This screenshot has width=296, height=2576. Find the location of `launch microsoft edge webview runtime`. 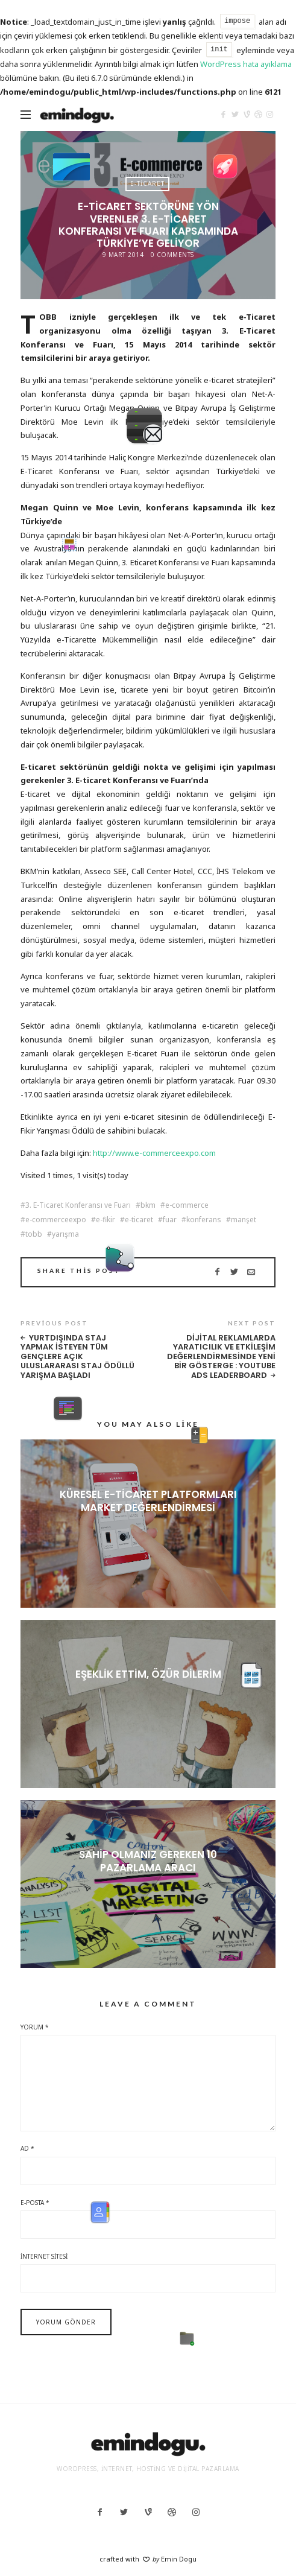

launch microsoft edge webview runtime is located at coordinates (71, 167).